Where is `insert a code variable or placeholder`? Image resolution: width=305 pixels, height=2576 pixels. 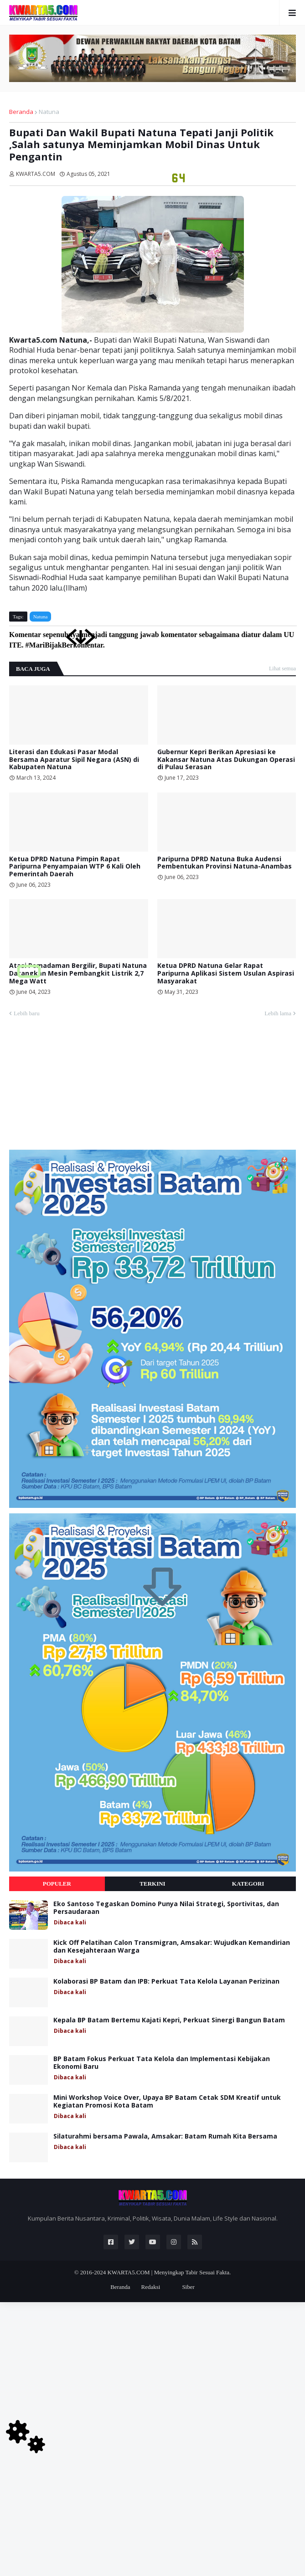 insert a code variable or placeholder is located at coordinates (29, 971).